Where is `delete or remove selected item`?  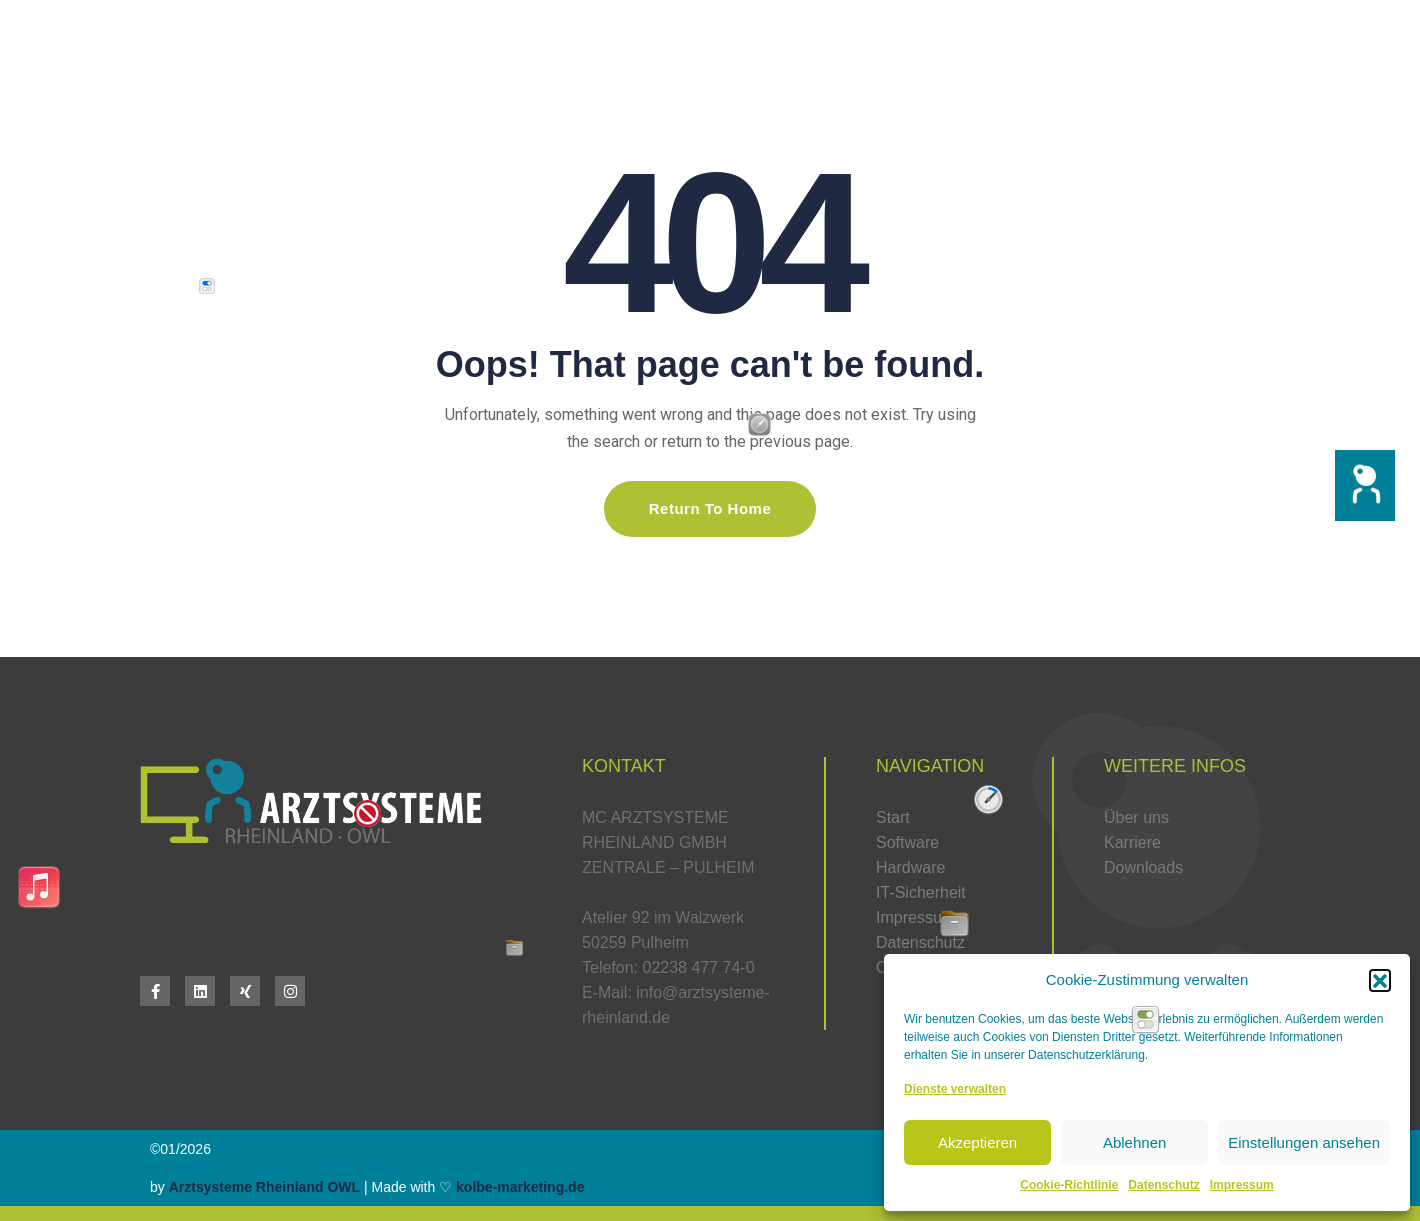 delete or remove selected item is located at coordinates (367, 813).